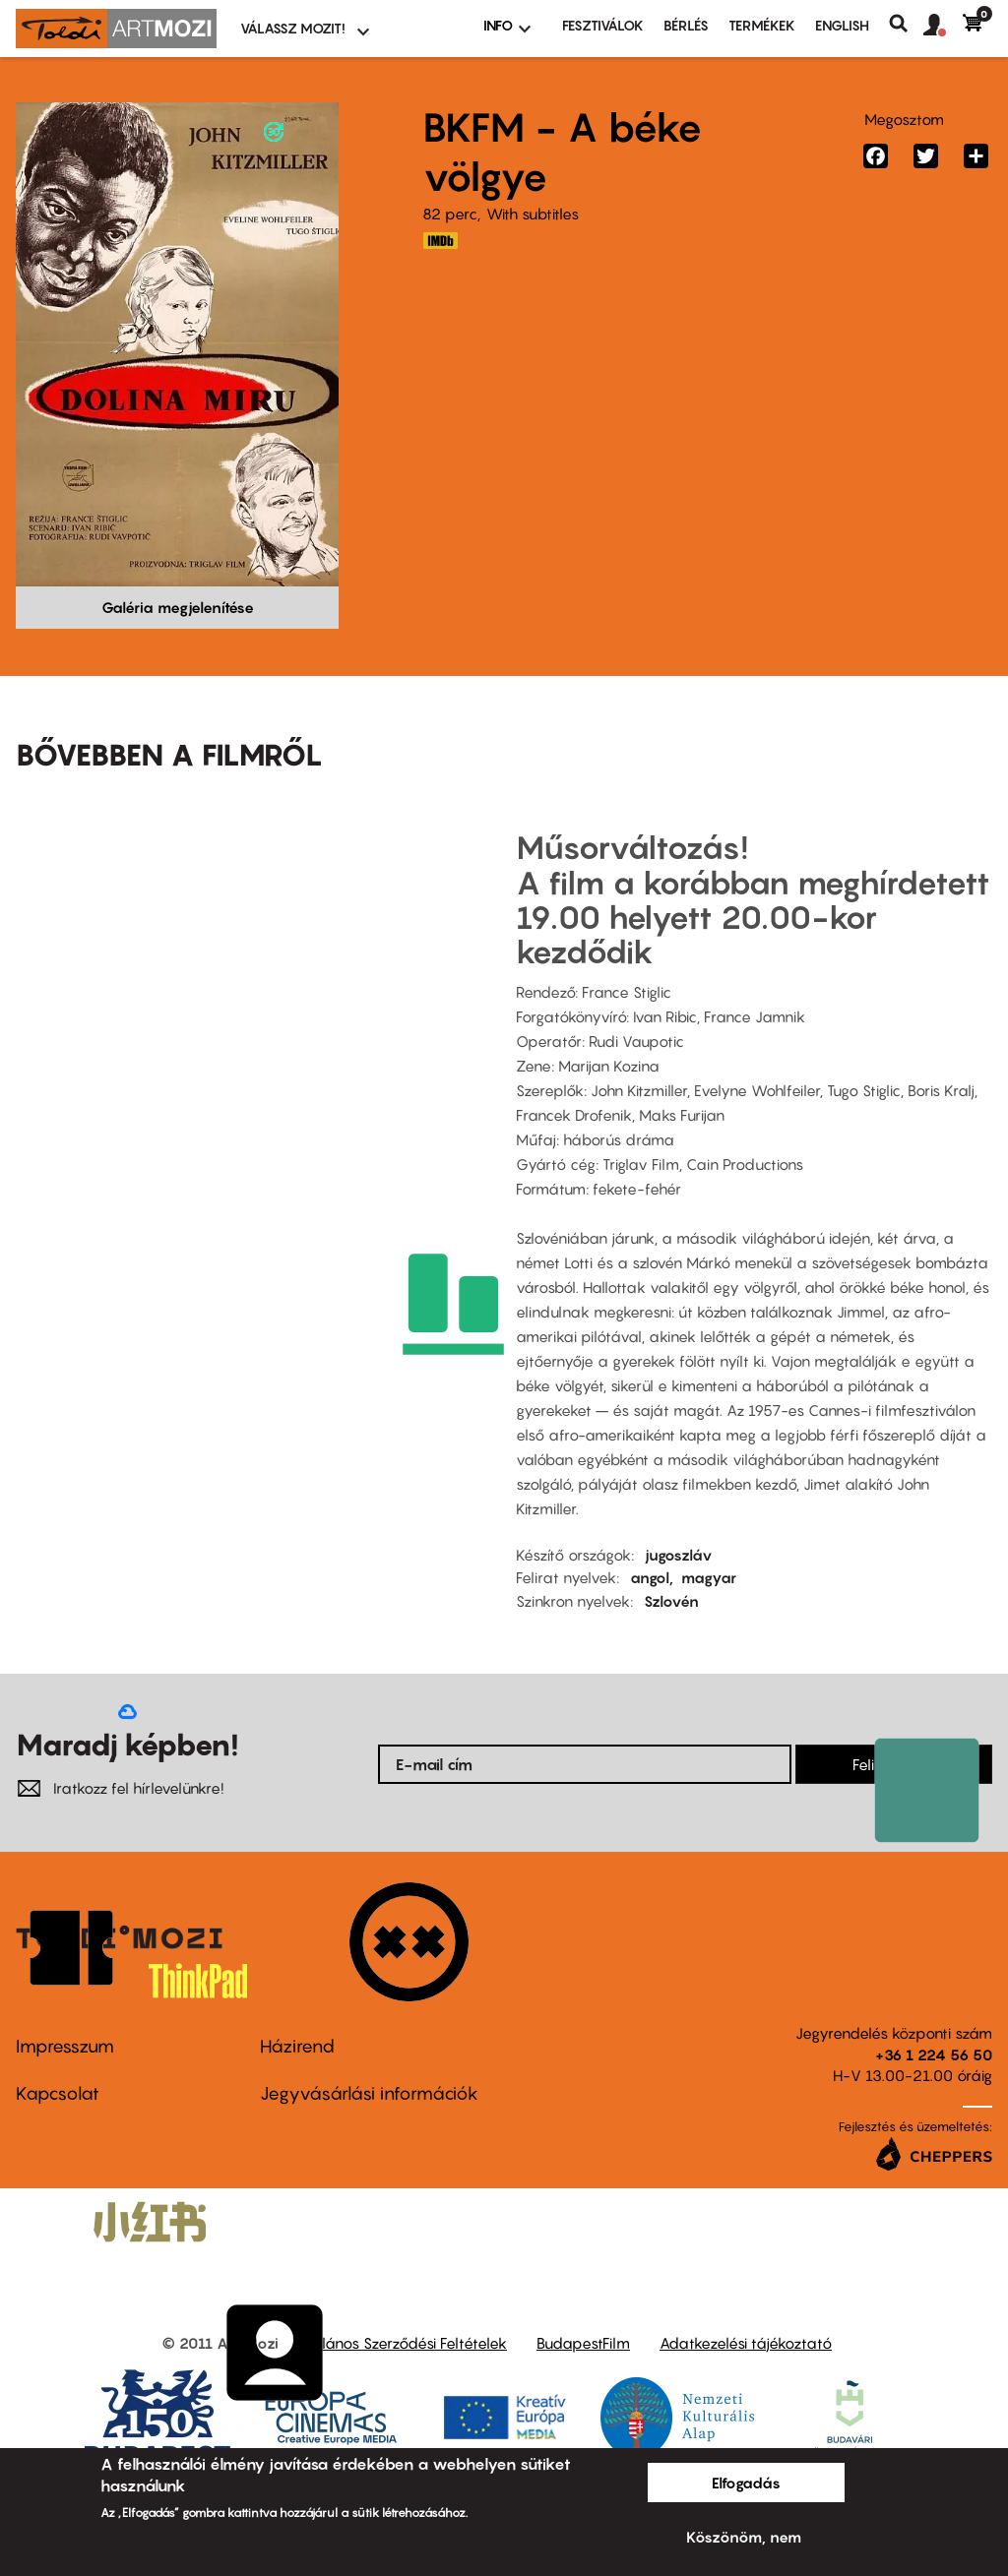 The width and height of the screenshot is (1008, 2576). What do you see at coordinates (926, 1790) in the screenshot?
I see `stop media playback` at bounding box center [926, 1790].